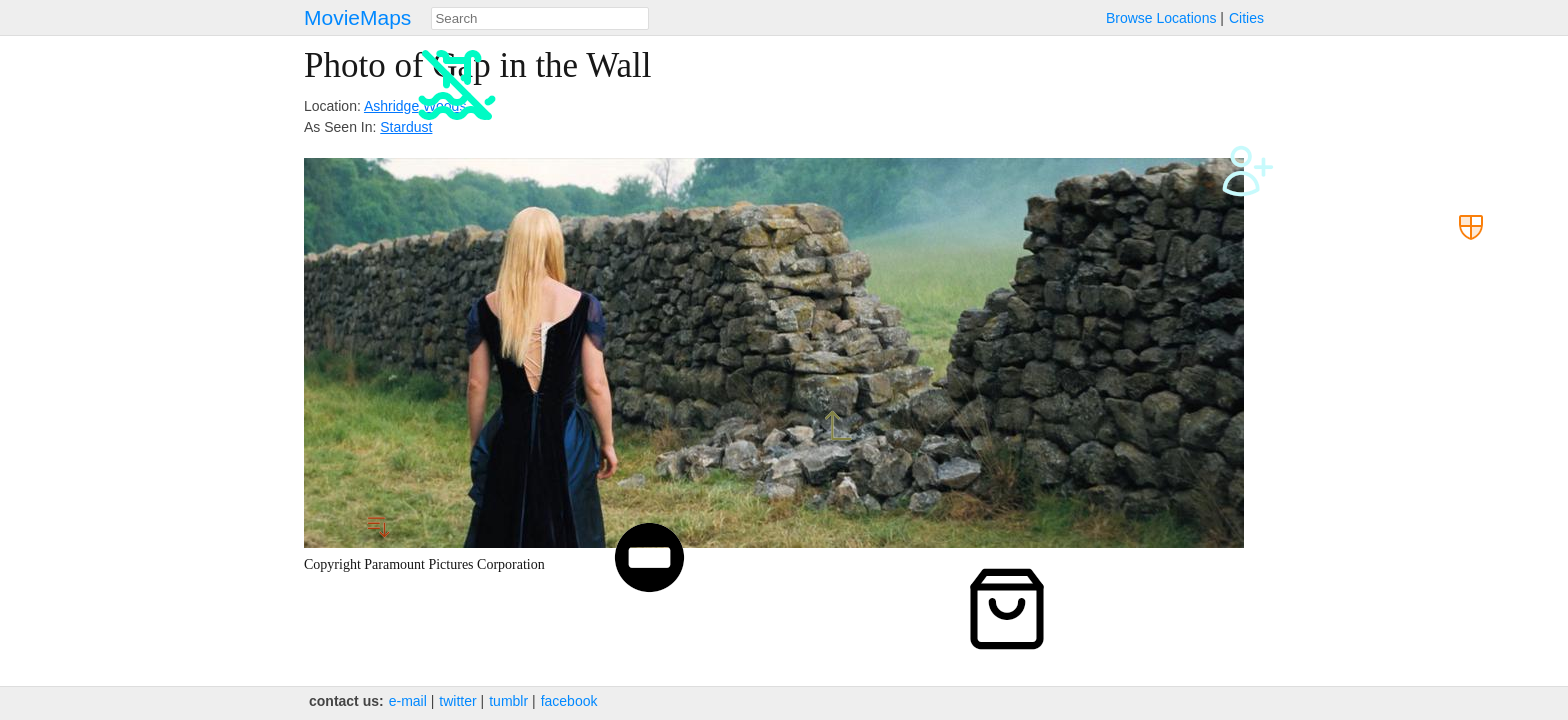  Describe the element at coordinates (649, 557) in the screenshot. I see `indicates an error or blocked state` at that location.